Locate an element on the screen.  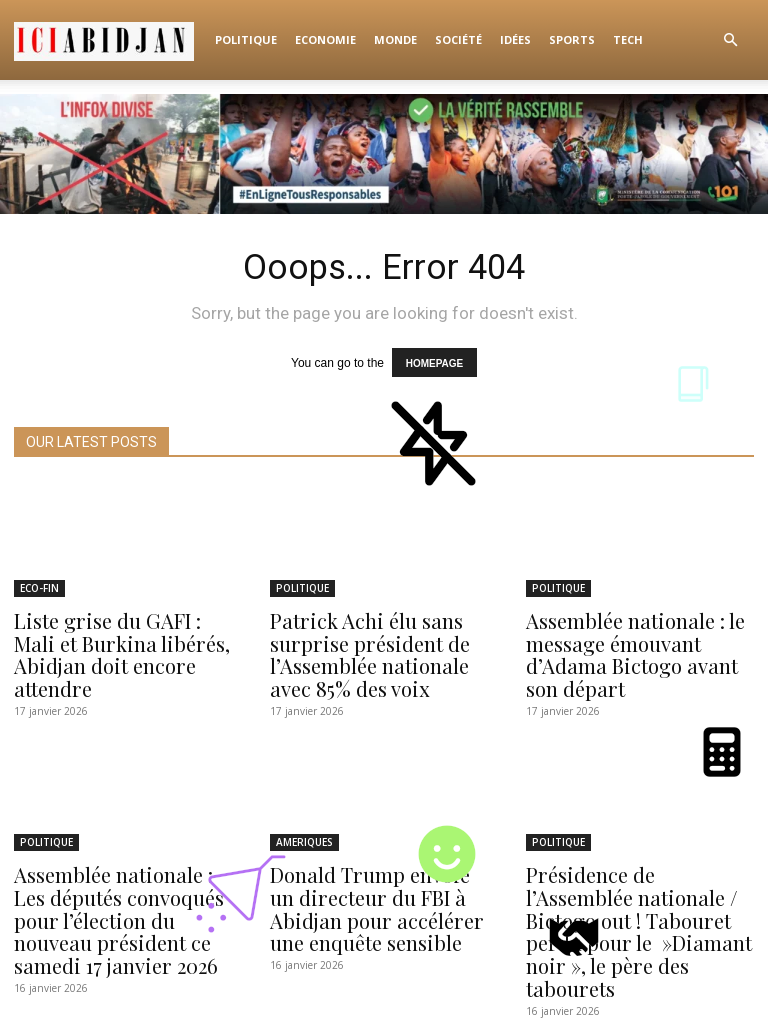
add an emoji or reaction is located at coordinates (447, 854).